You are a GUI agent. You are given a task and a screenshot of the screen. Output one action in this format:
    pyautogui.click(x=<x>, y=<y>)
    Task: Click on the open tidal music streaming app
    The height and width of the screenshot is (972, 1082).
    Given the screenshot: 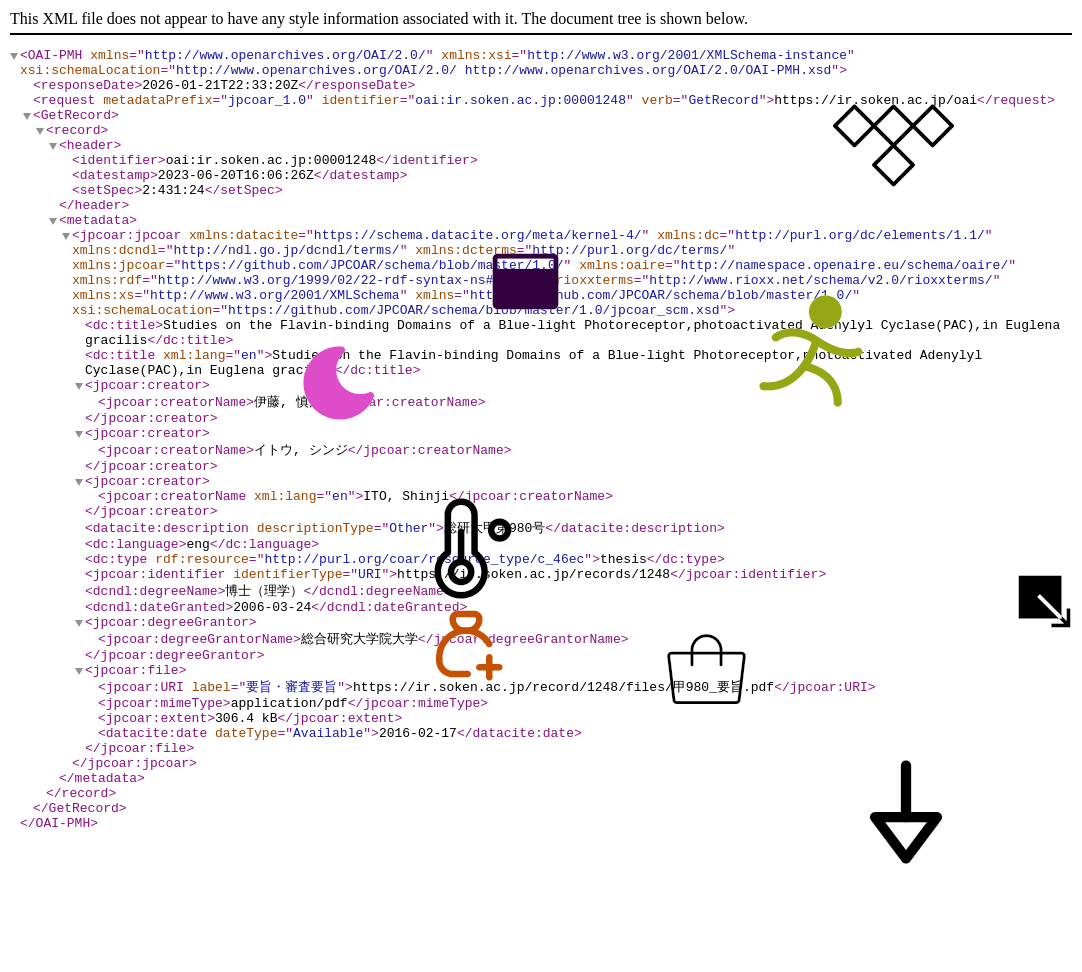 What is the action you would take?
    pyautogui.click(x=893, y=141)
    